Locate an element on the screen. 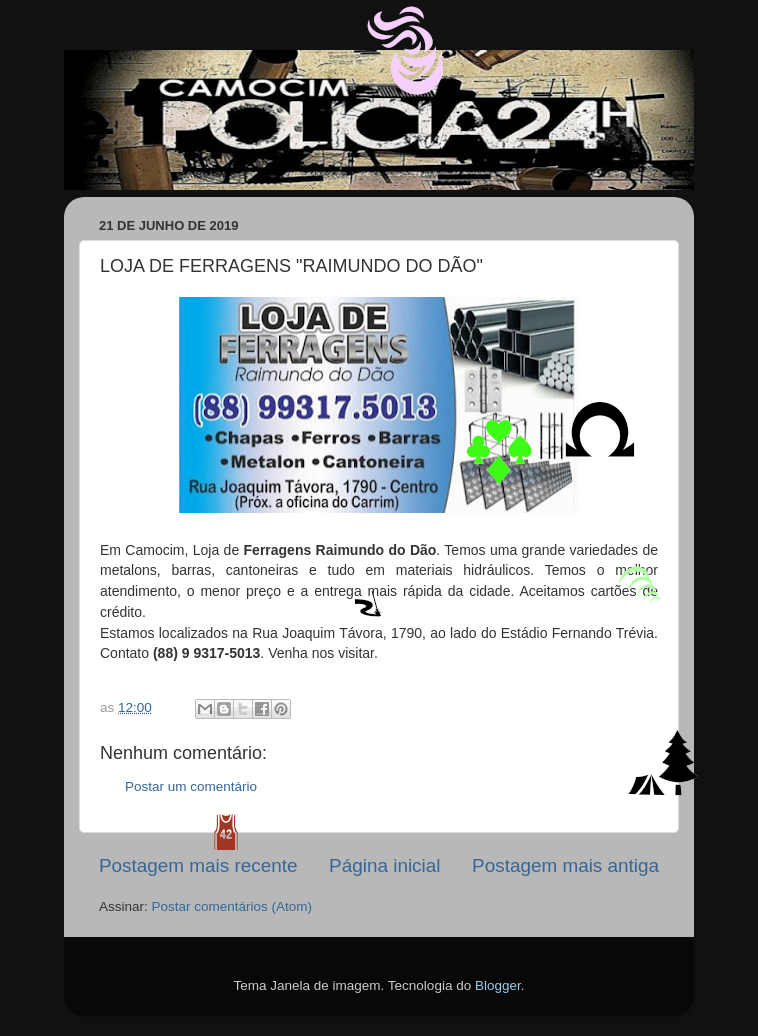 This screenshot has height=1036, width=758. set up camp in a forest area is located at coordinates (663, 762).